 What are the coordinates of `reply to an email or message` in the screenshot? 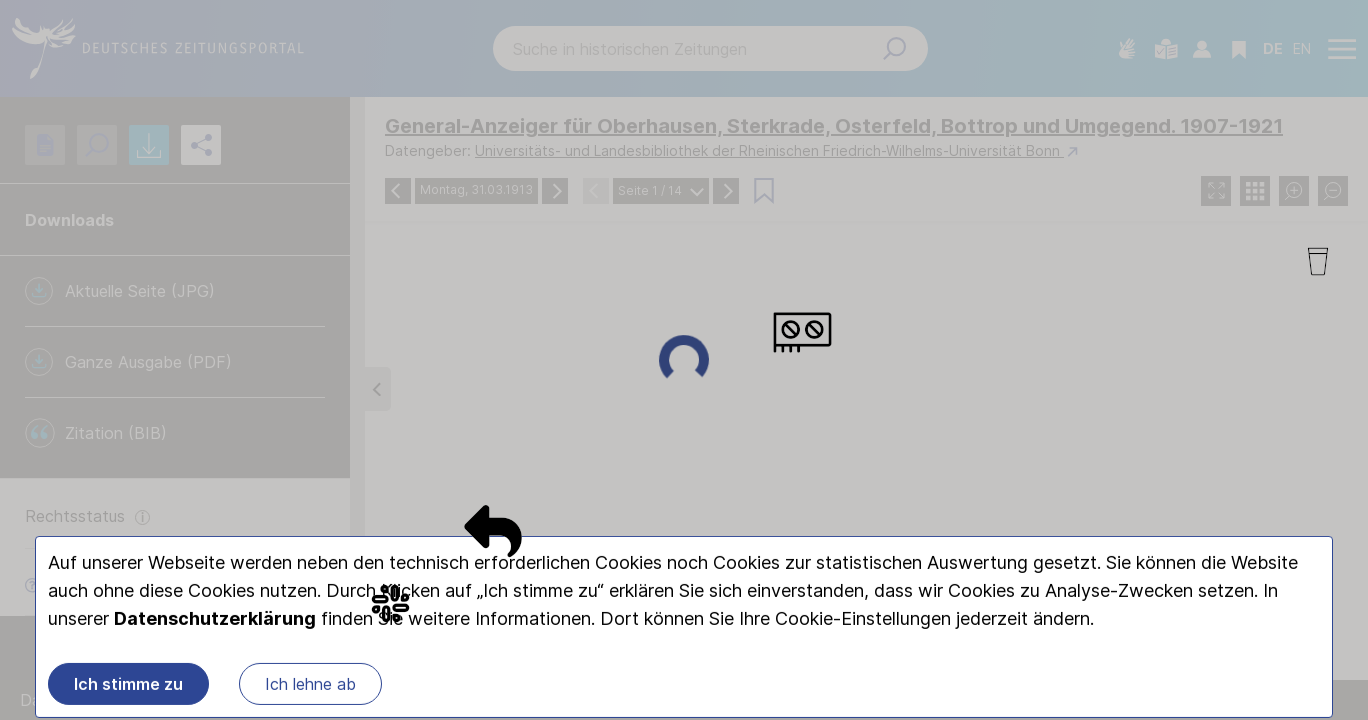 It's located at (493, 532).